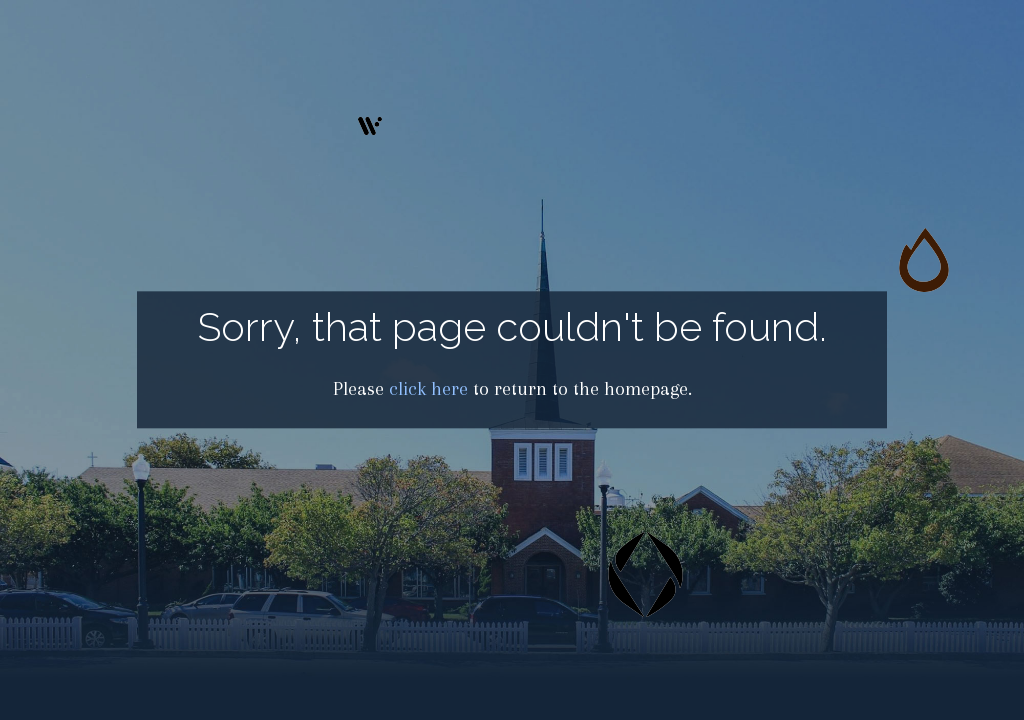  What do you see at coordinates (924, 260) in the screenshot?
I see `hono web framework logo` at bounding box center [924, 260].